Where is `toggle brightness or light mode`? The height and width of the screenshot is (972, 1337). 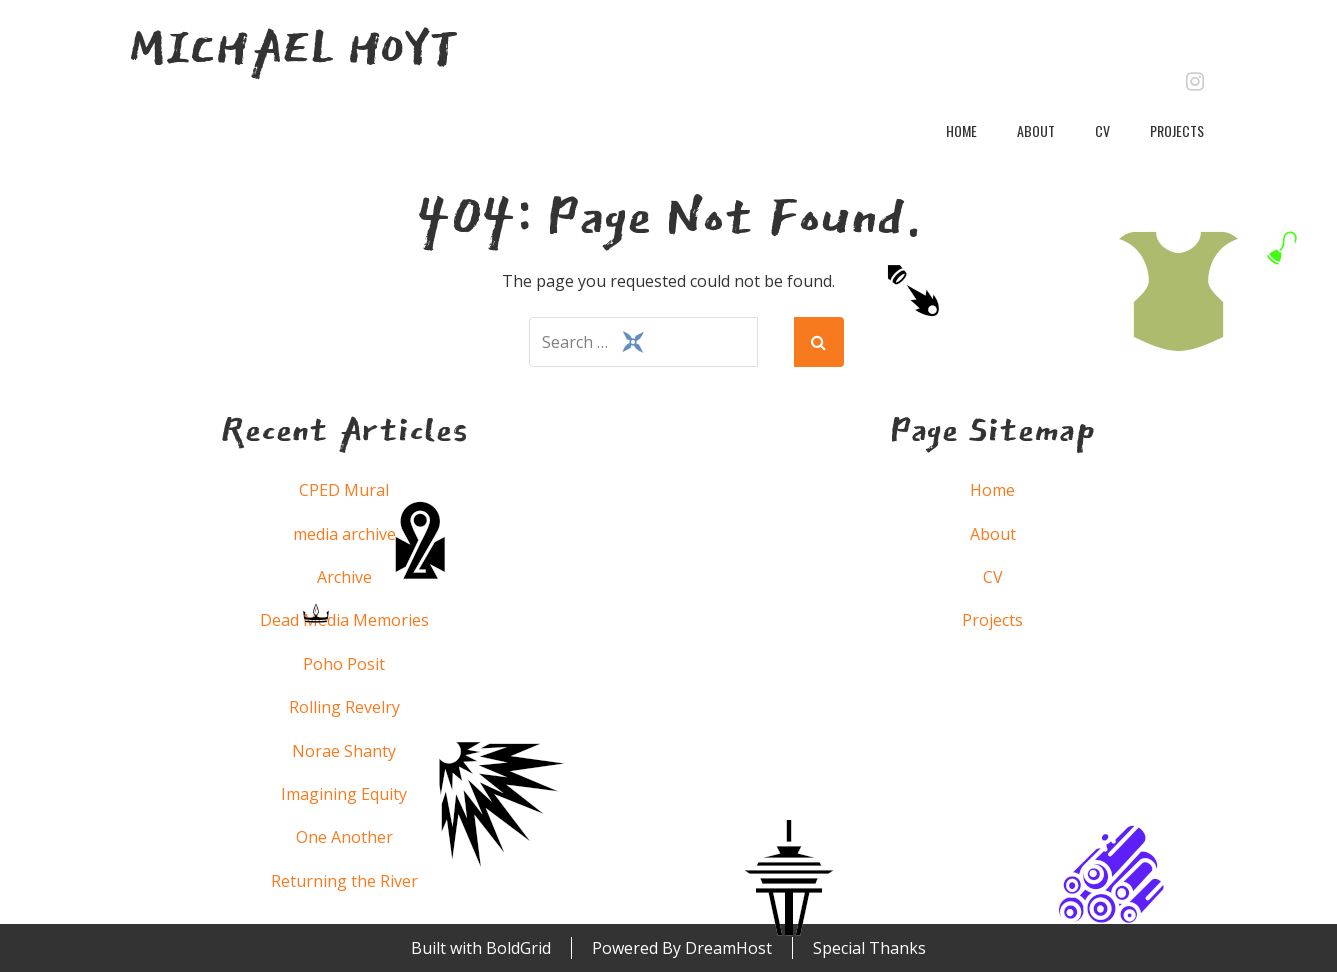 toggle brightness or light mode is located at coordinates (503, 805).